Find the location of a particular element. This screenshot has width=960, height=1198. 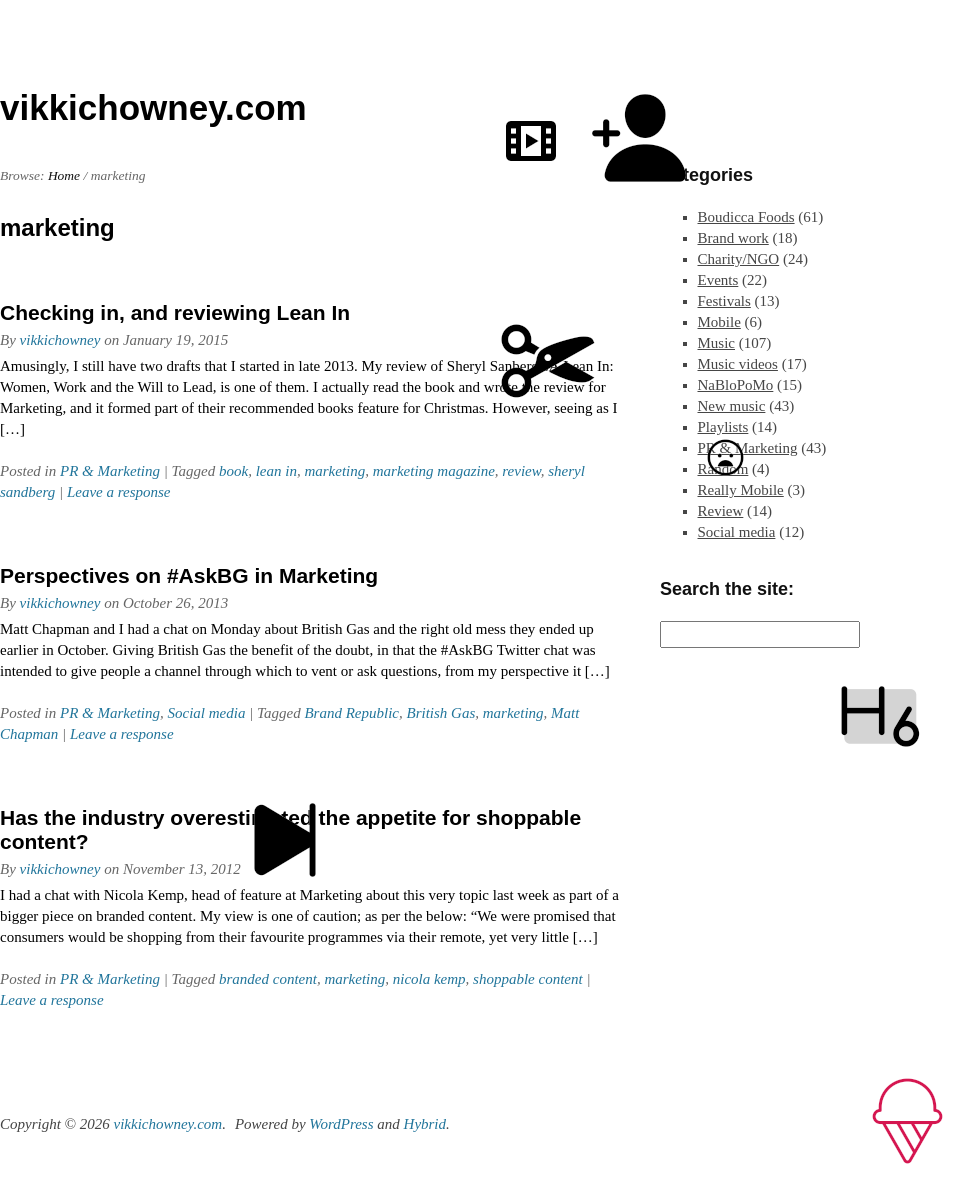

format text as heading level 6 is located at coordinates (876, 715).